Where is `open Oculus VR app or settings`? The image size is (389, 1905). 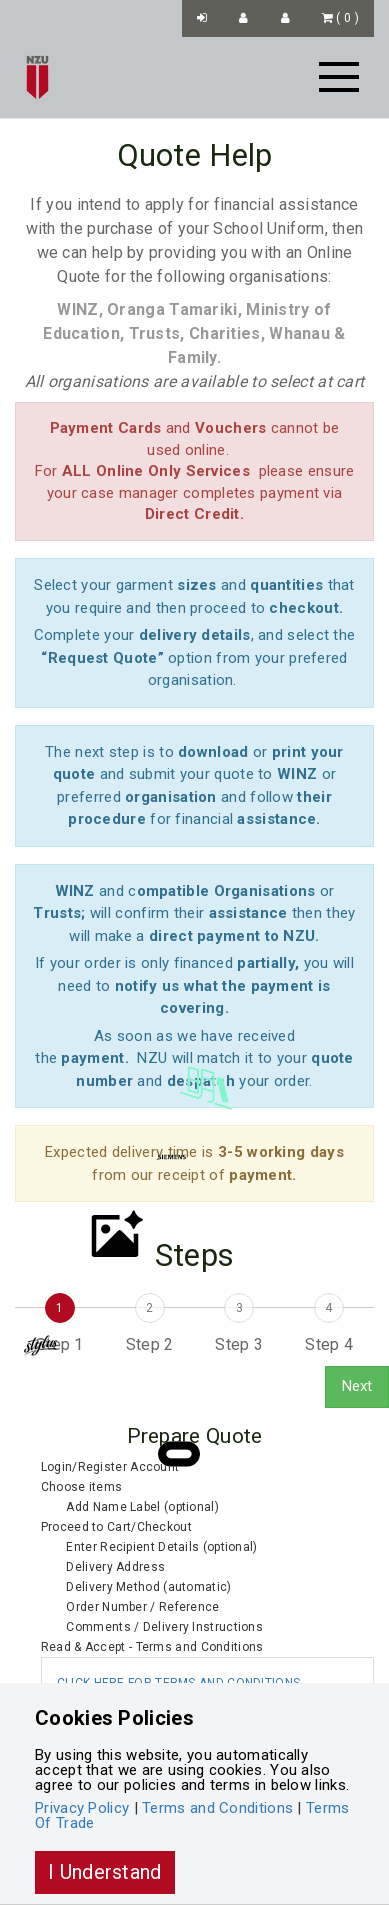
open Oculus VR app or settings is located at coordinates (179, 1454).